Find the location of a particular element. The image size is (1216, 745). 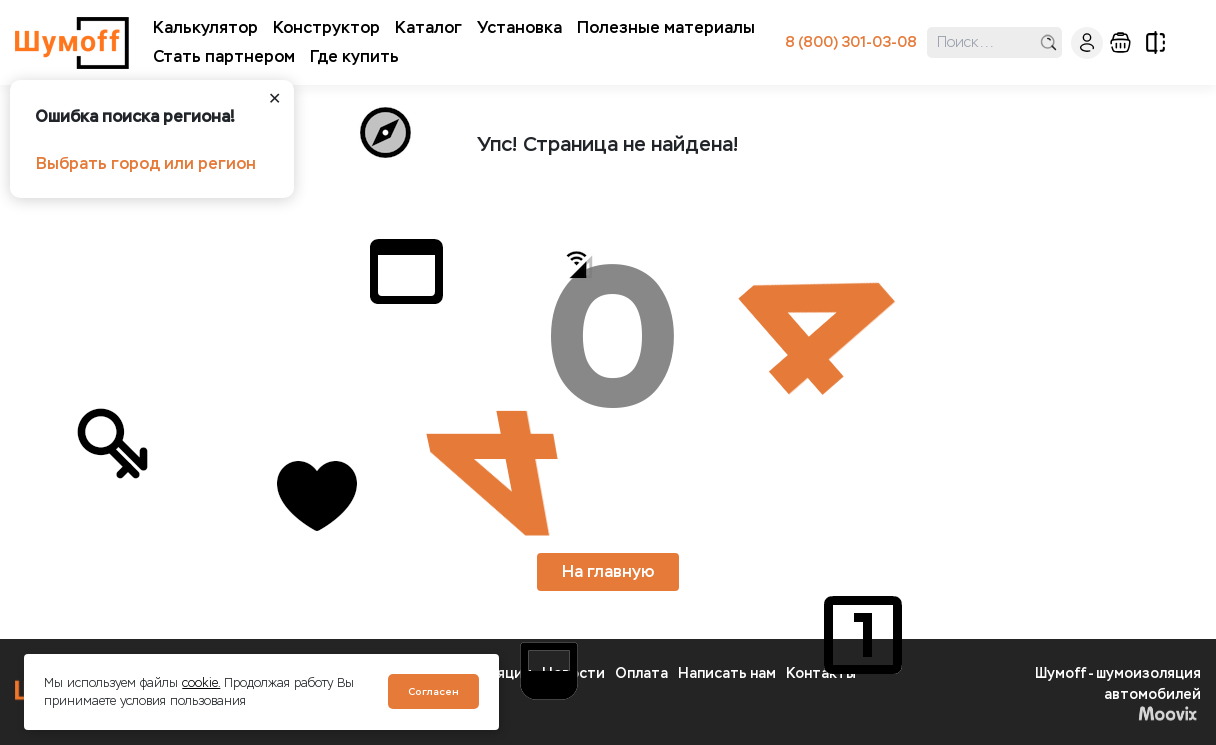

add to favorites is located at coordinates (317, 496).